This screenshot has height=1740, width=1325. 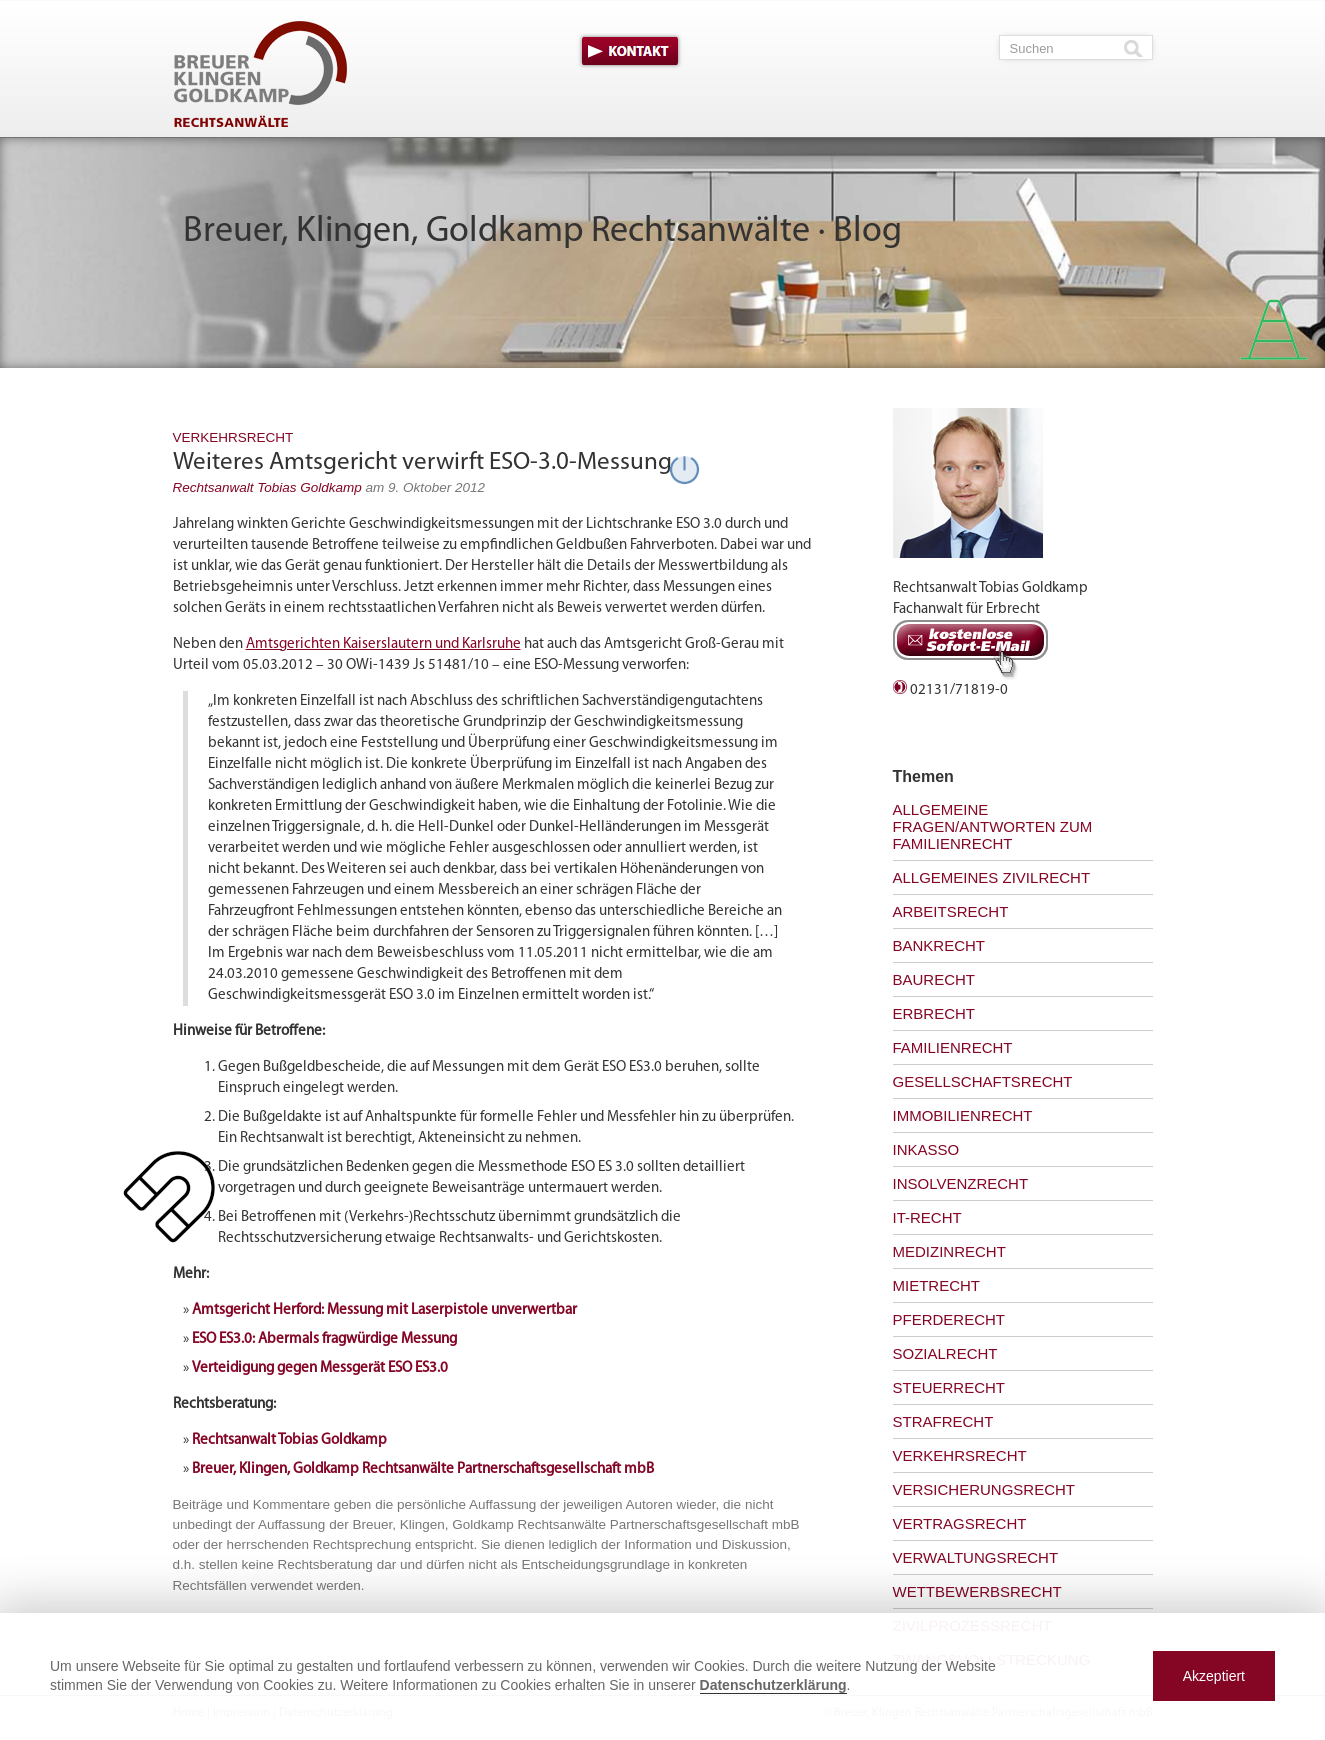 What do you see at coordinates (171, 1195) in the screenshot?
I see `attract or pull related items together` at bounding box center [171, 1195].